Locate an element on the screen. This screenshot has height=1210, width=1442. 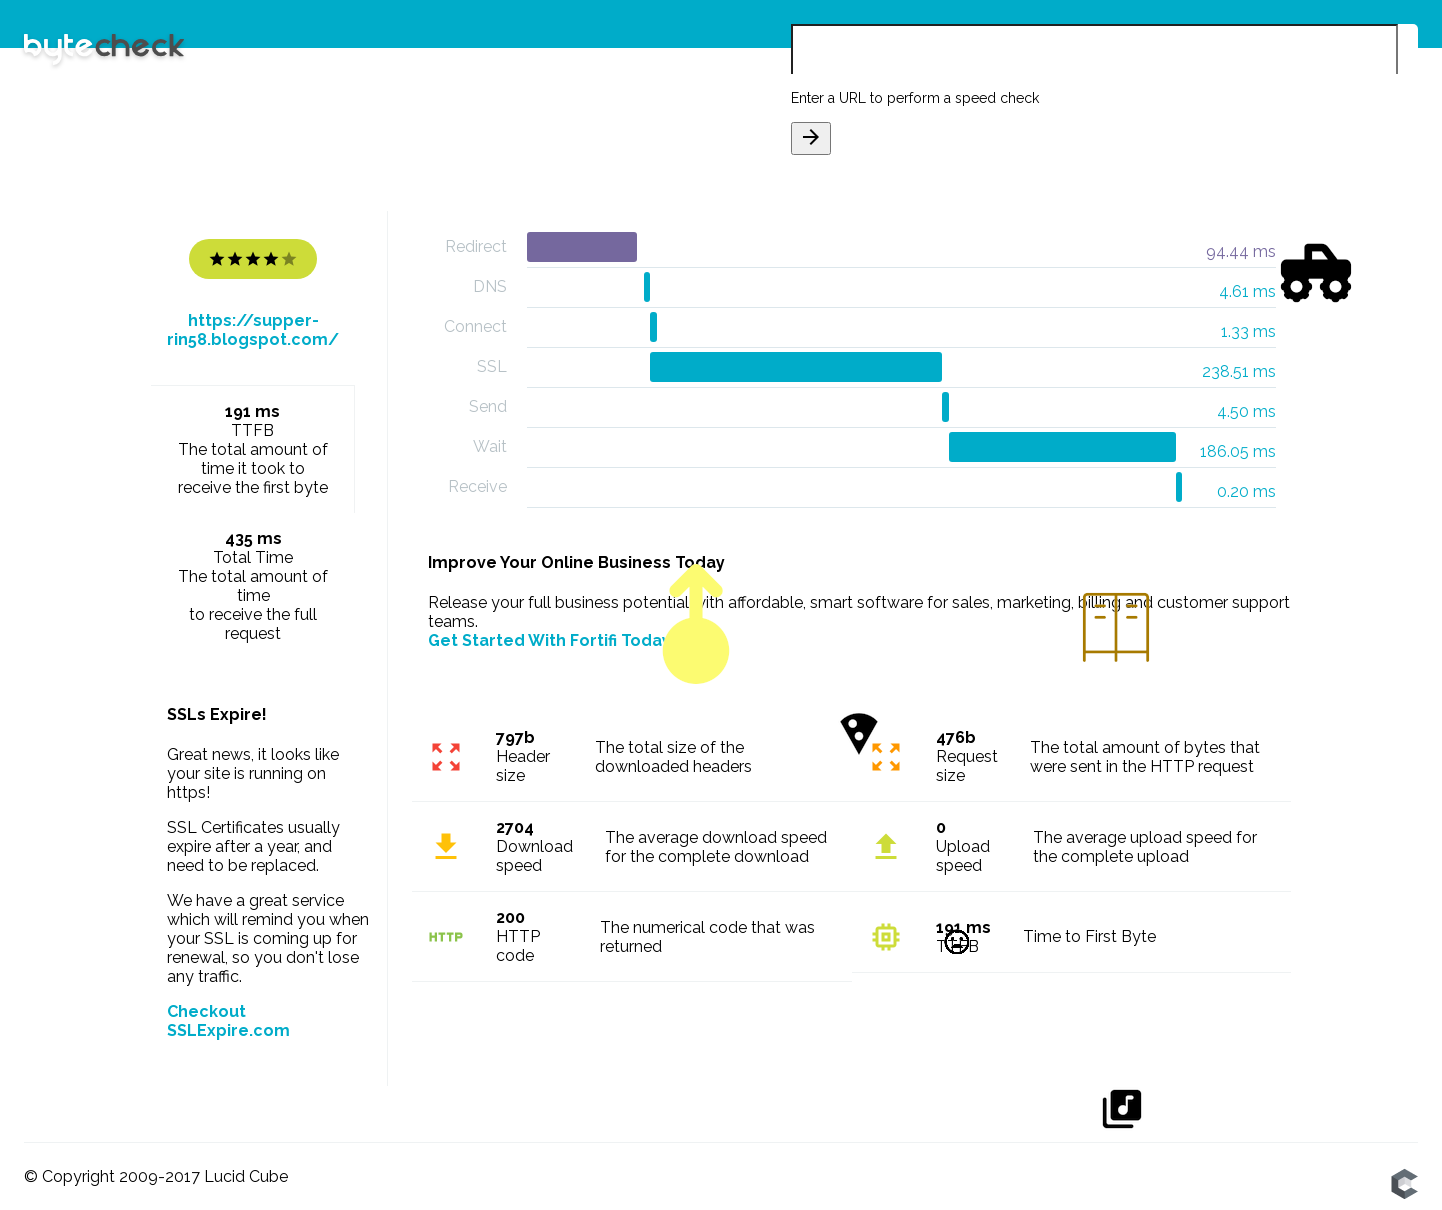
monster truck or off-road vehicle category is located at coordinates (1316, 271).